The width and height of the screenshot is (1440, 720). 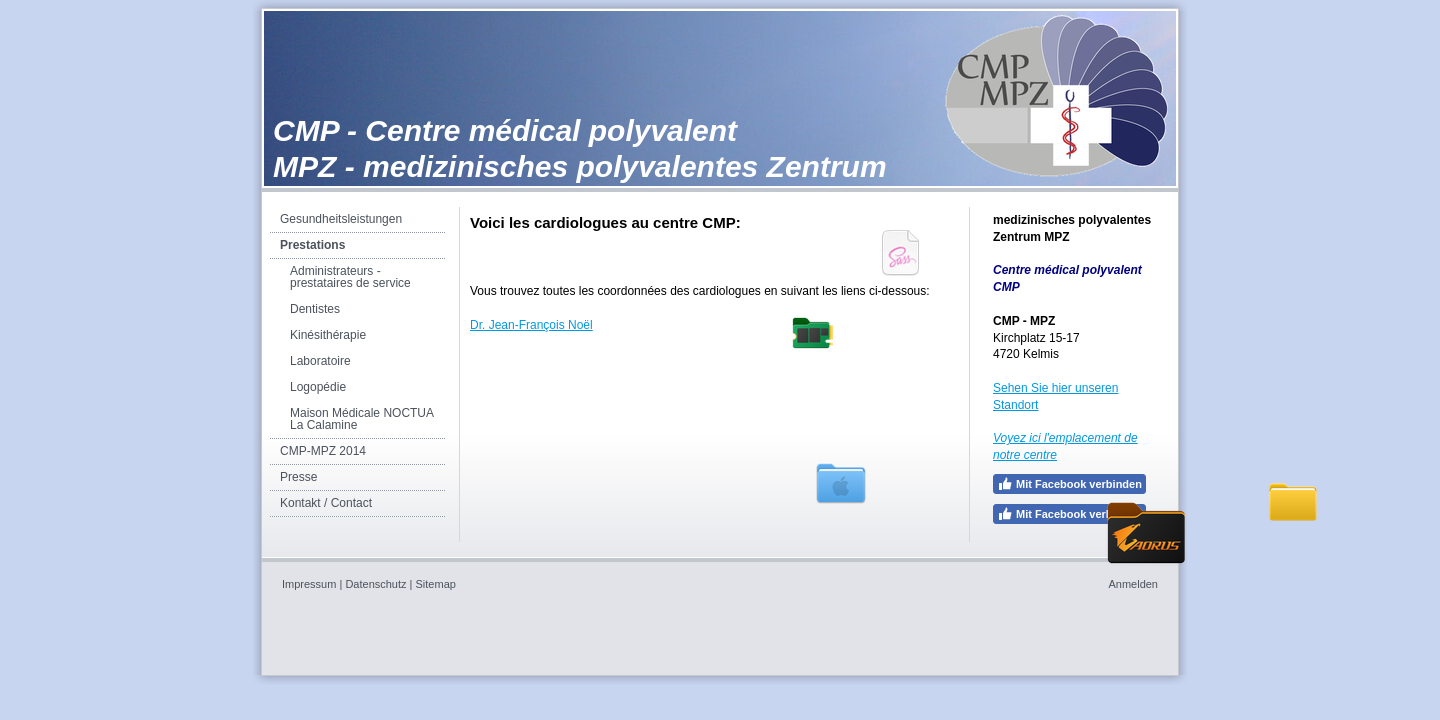 What do you see at coordinates (1146, 535) in the screenshot?
I see `open aorus gaming software folder` at bounding box center [1146, 535].